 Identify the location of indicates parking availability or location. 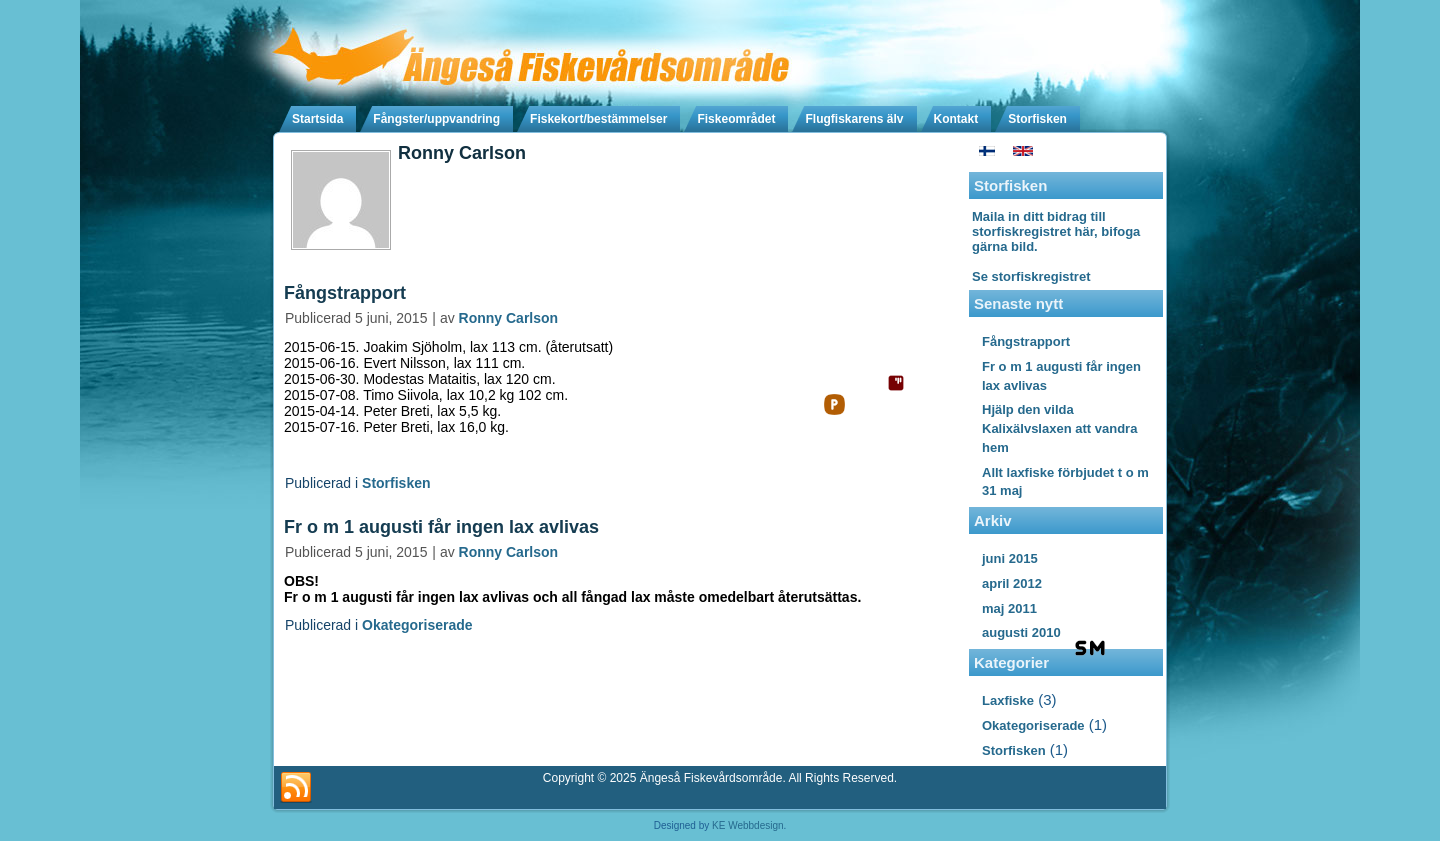
(834, 404).